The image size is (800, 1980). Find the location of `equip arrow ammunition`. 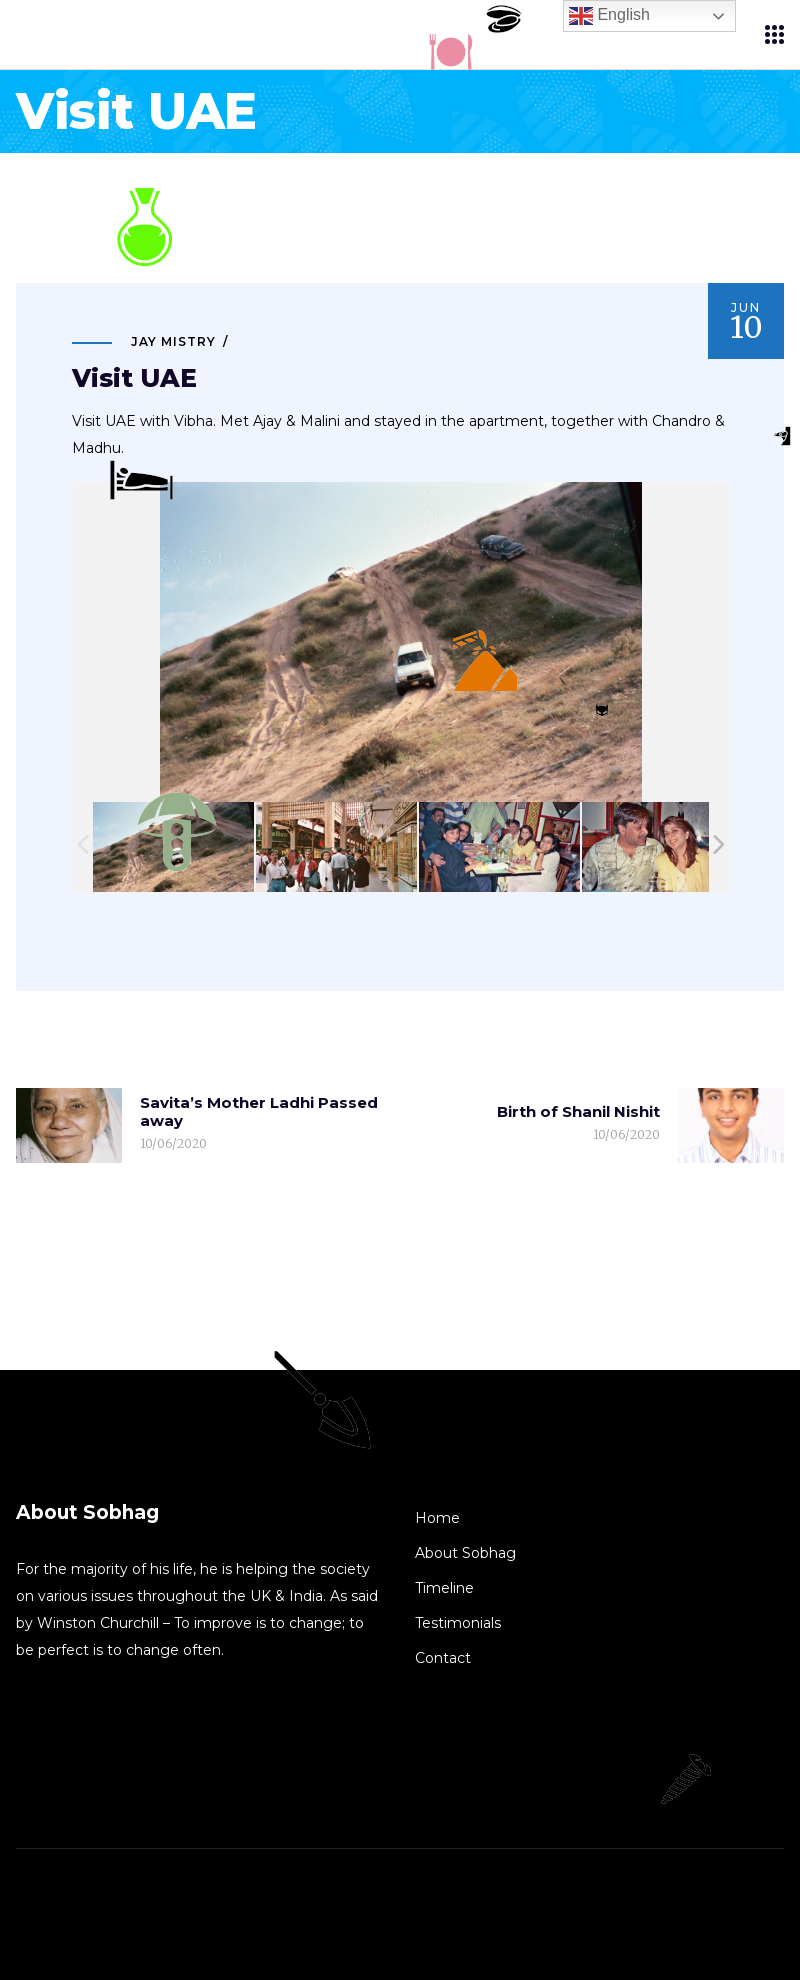

equip arrow ammunition is located at coordinates (323, 1400).